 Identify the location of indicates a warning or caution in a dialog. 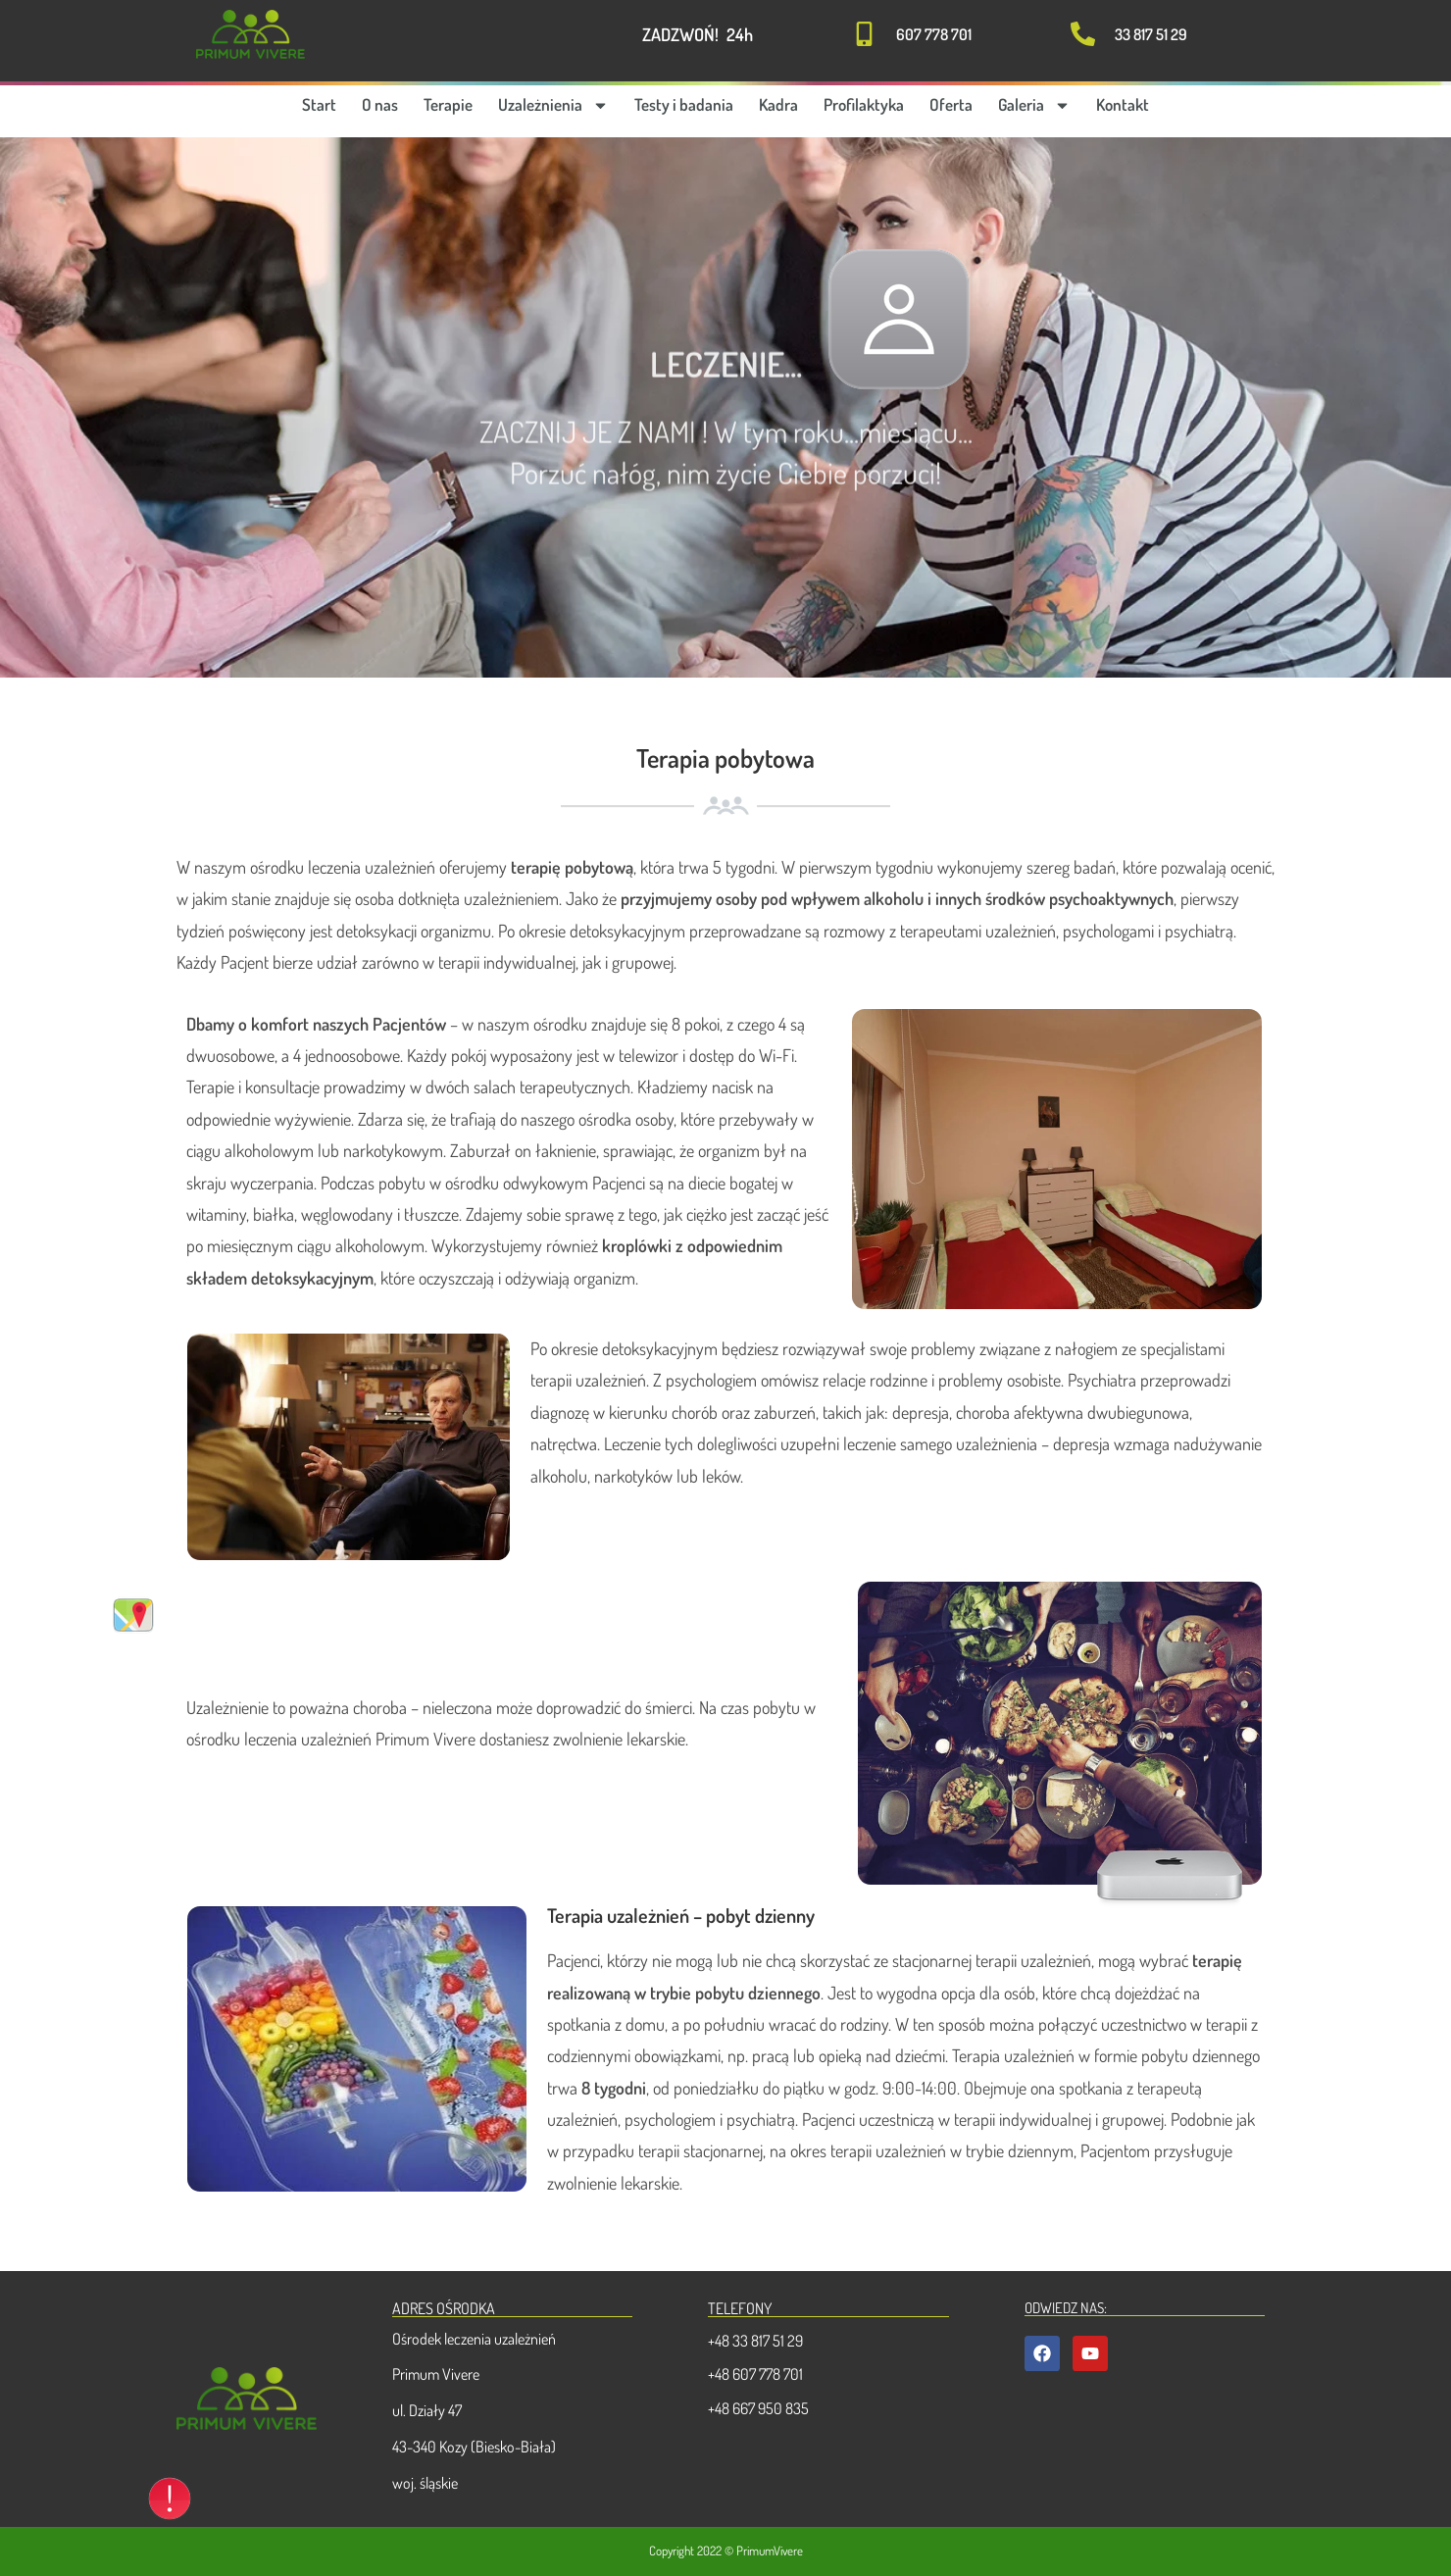
(170, 2499).